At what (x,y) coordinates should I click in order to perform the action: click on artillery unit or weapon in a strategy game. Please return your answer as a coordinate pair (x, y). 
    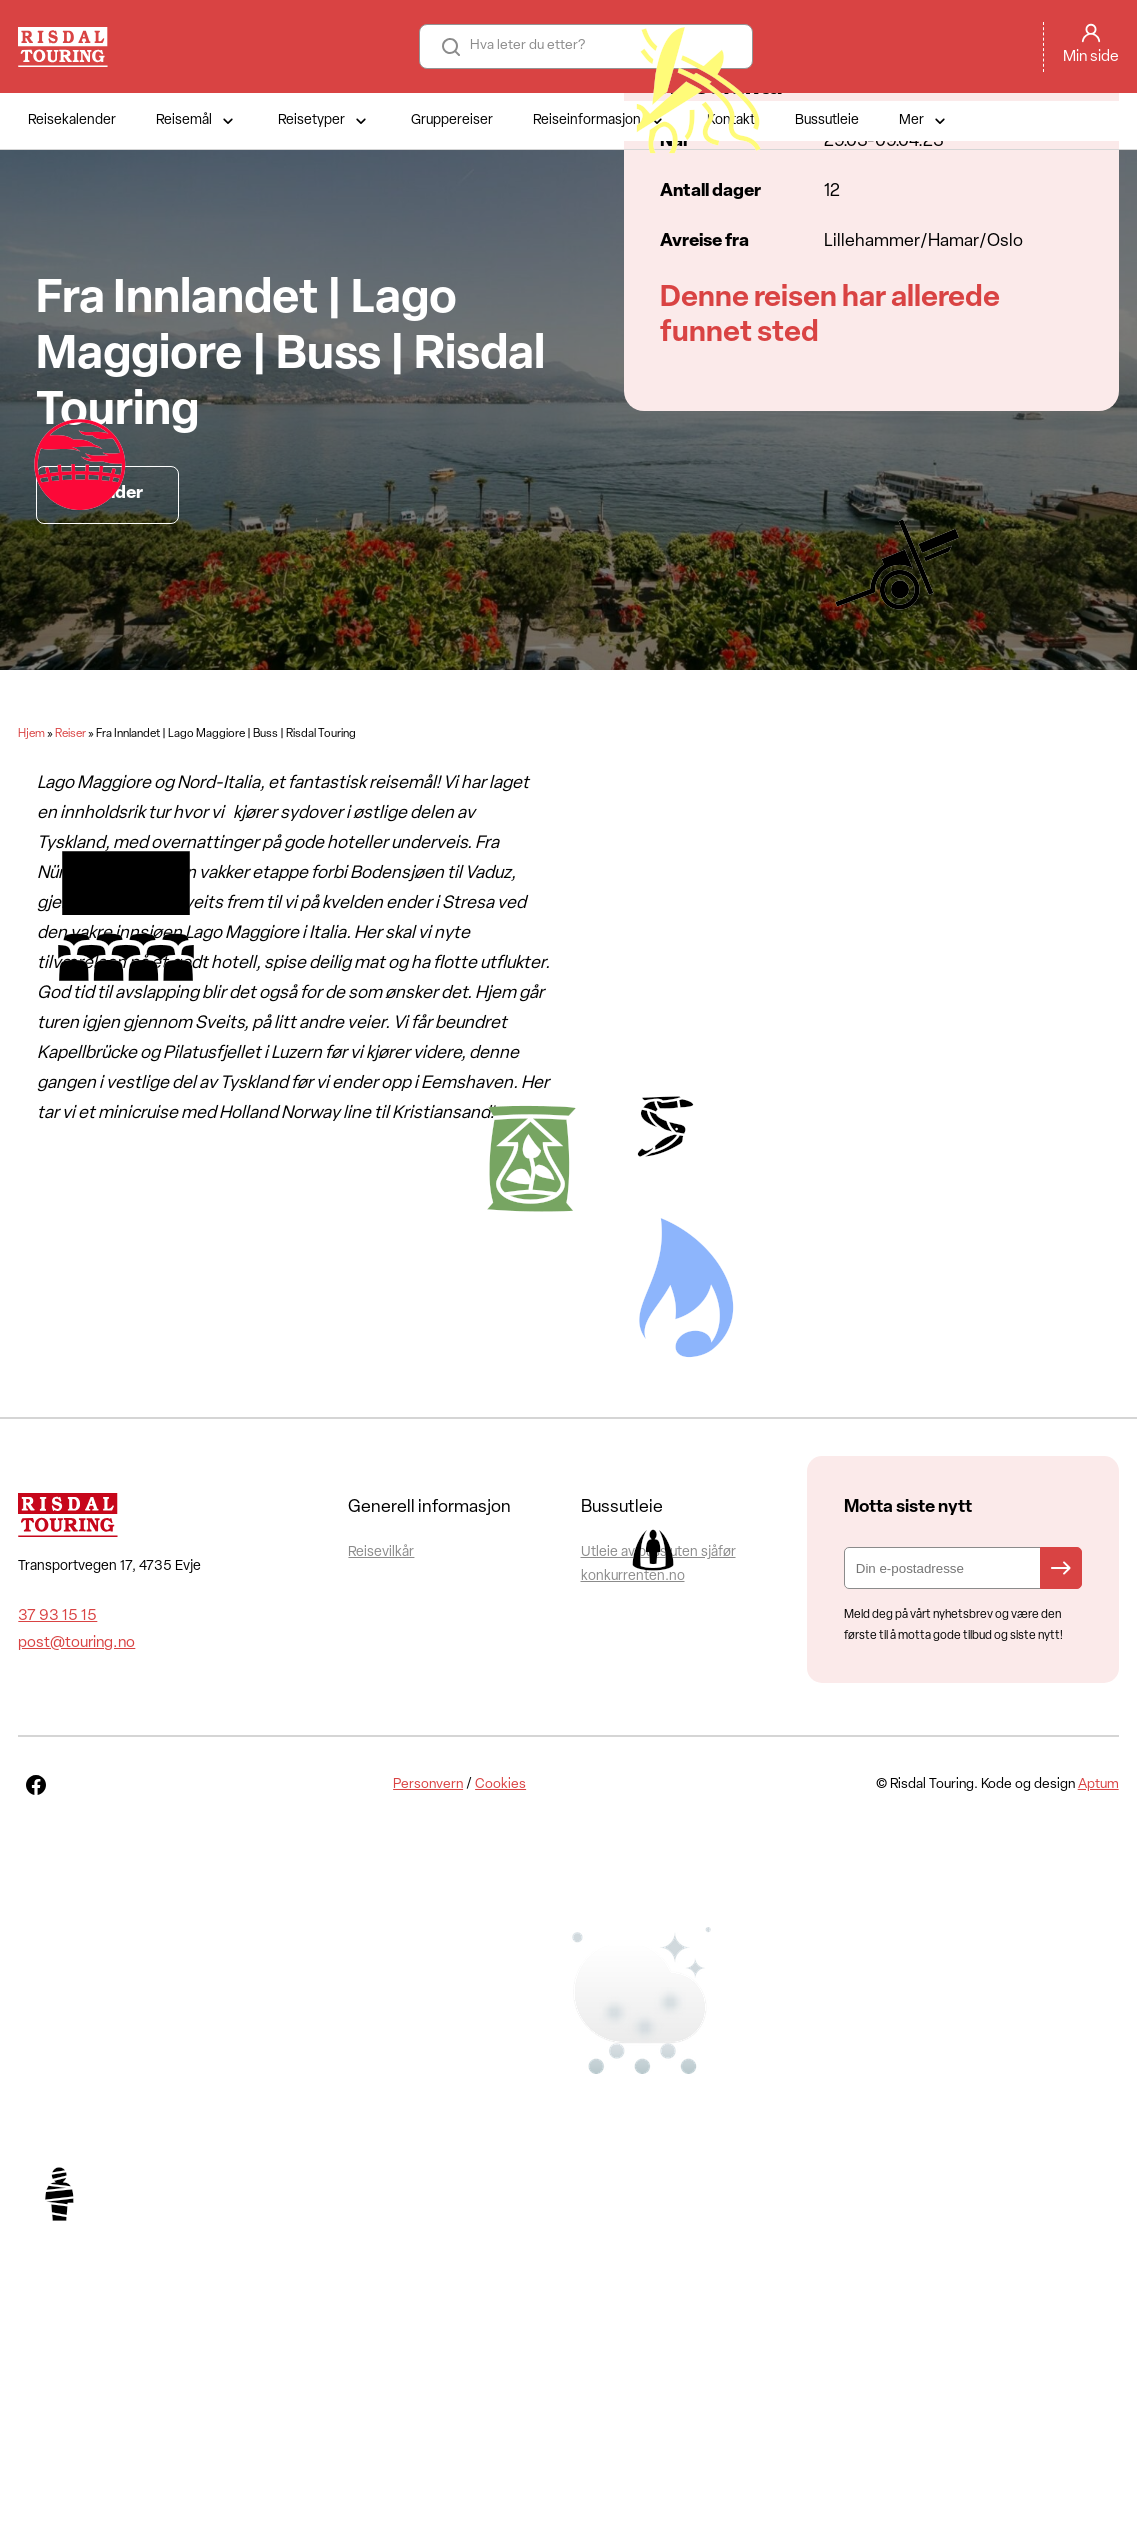
    Looking at the image, I should click on (899, 546).